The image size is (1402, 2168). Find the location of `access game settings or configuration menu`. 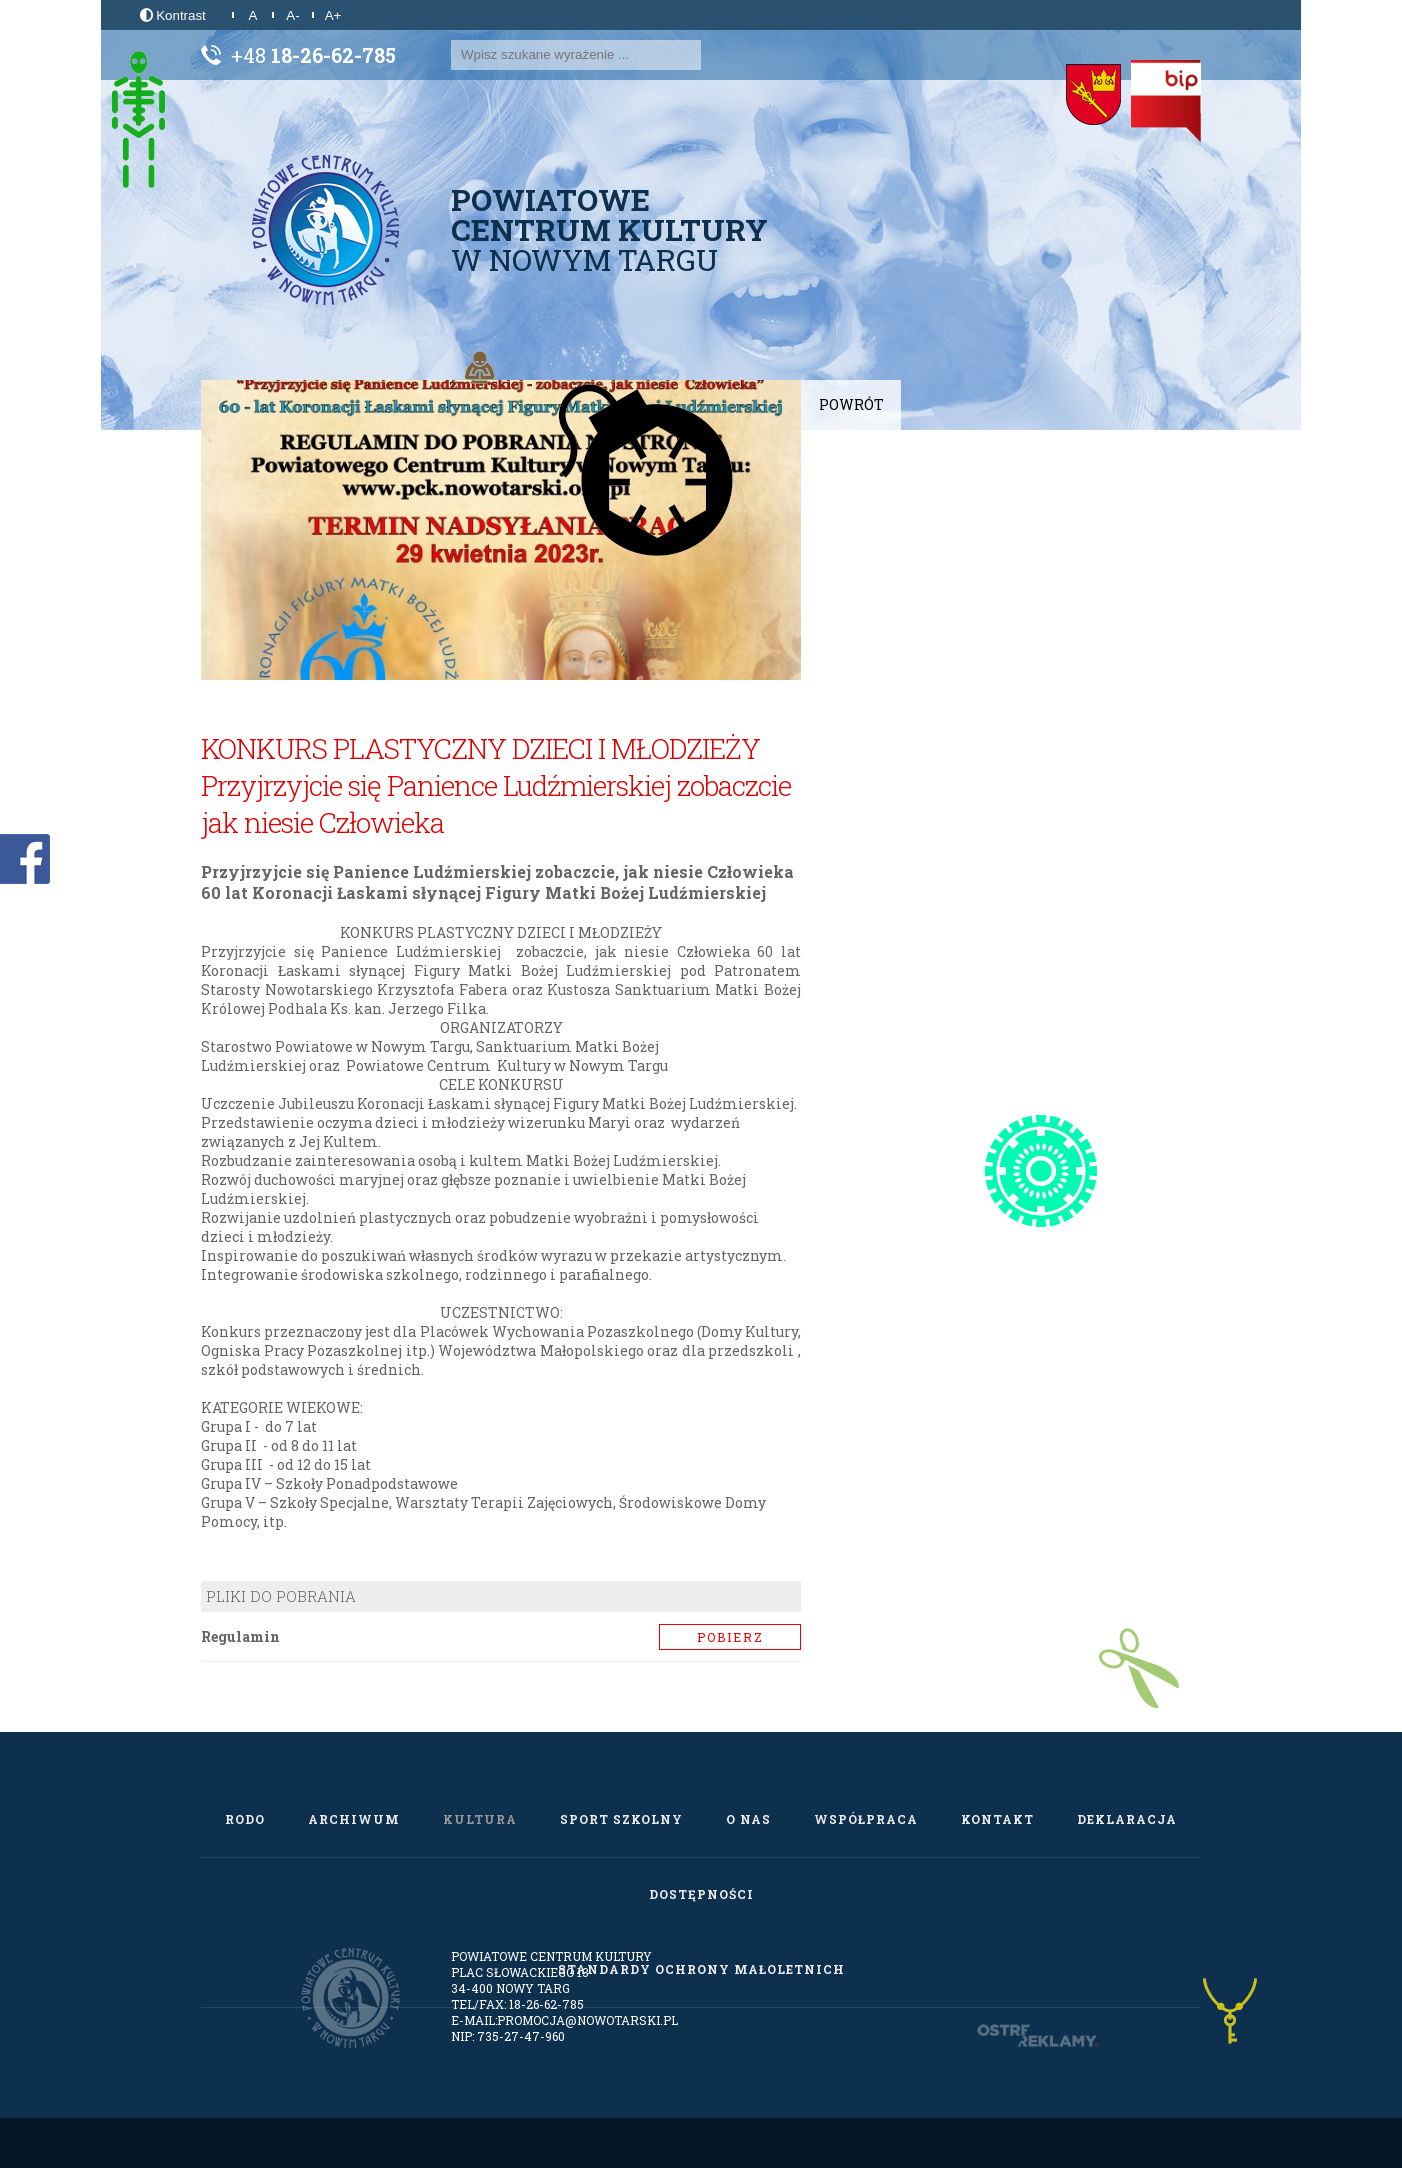

access game settings or configuration menu is located at coordinates (1041, 1171).